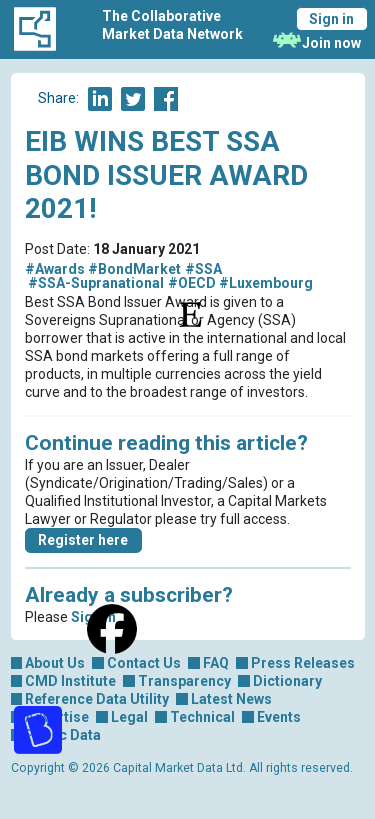  I want to click on open the Facebook app, so click(112, 629).